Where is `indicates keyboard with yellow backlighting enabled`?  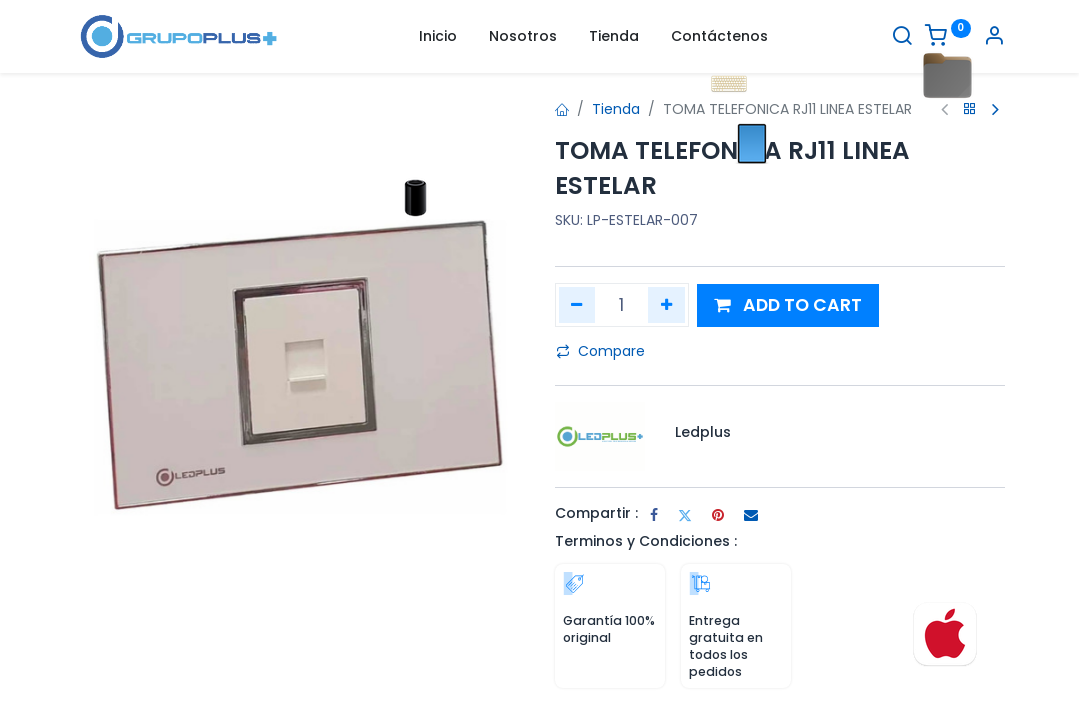 indicates keyboard with yellow backlighting enabled is located at coordinates (729, 84).